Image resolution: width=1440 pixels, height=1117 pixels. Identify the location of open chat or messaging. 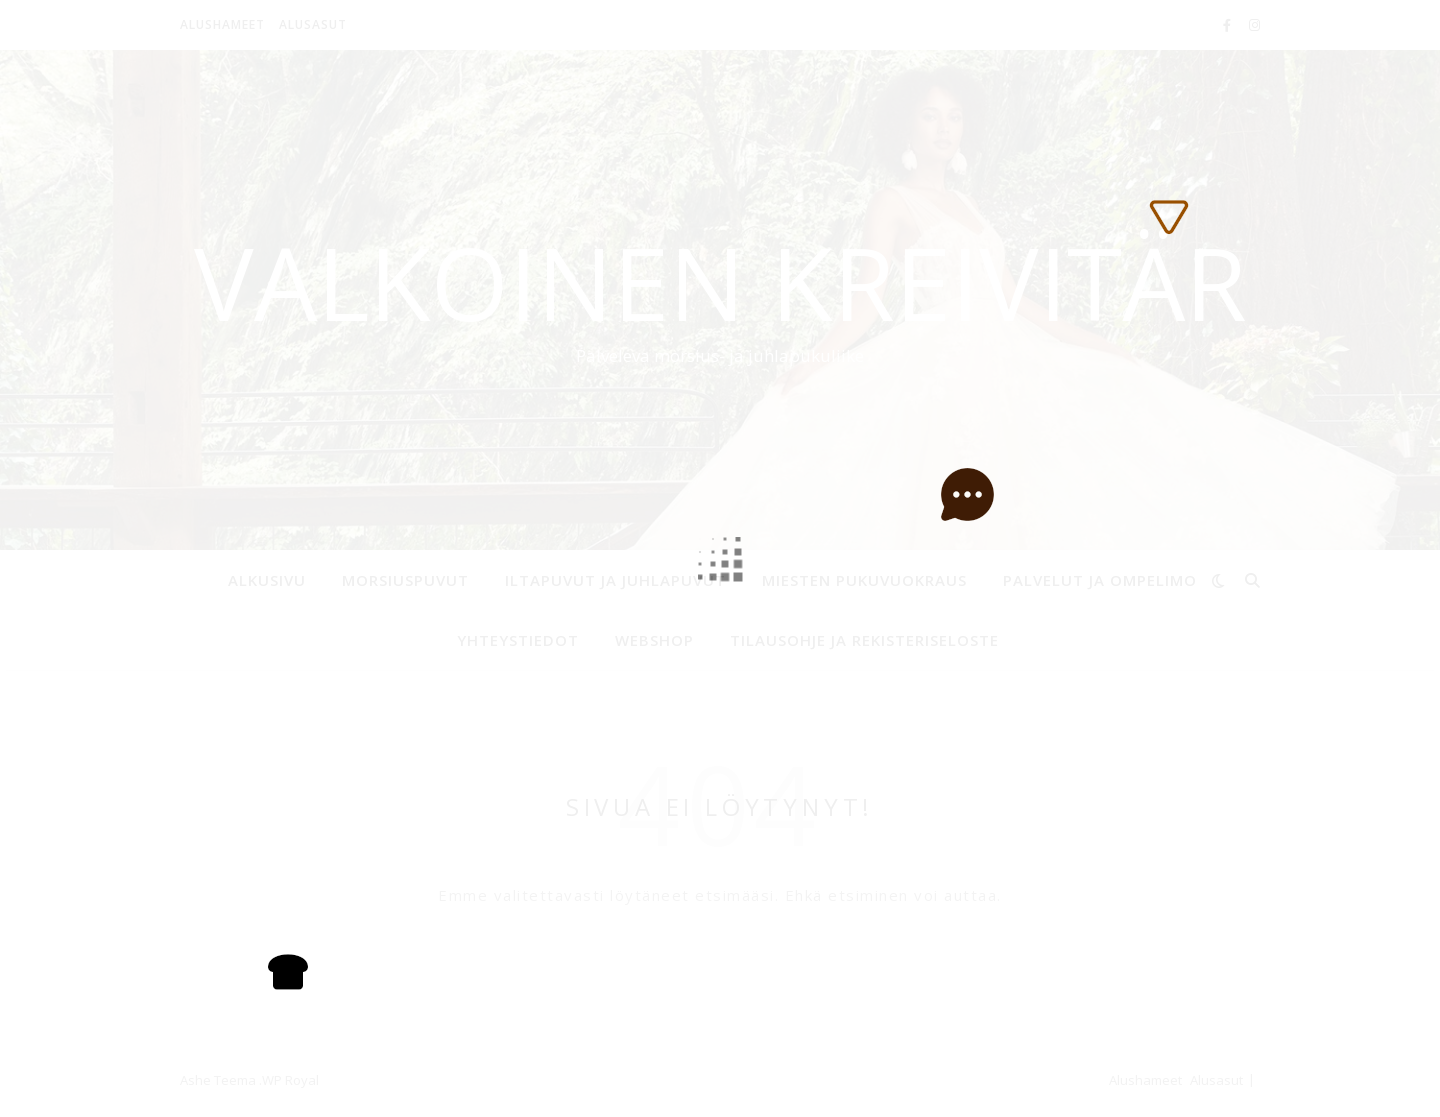
(967, 494).